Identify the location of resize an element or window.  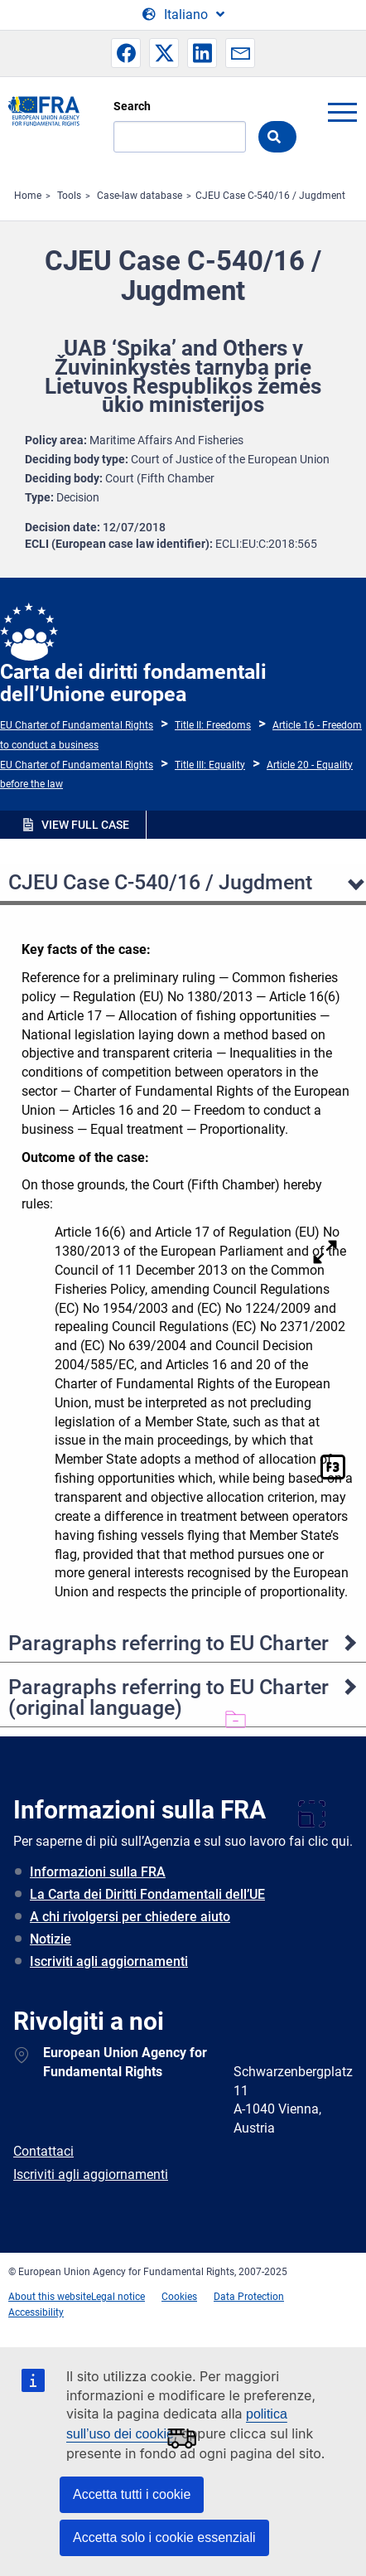
(311, 1813).